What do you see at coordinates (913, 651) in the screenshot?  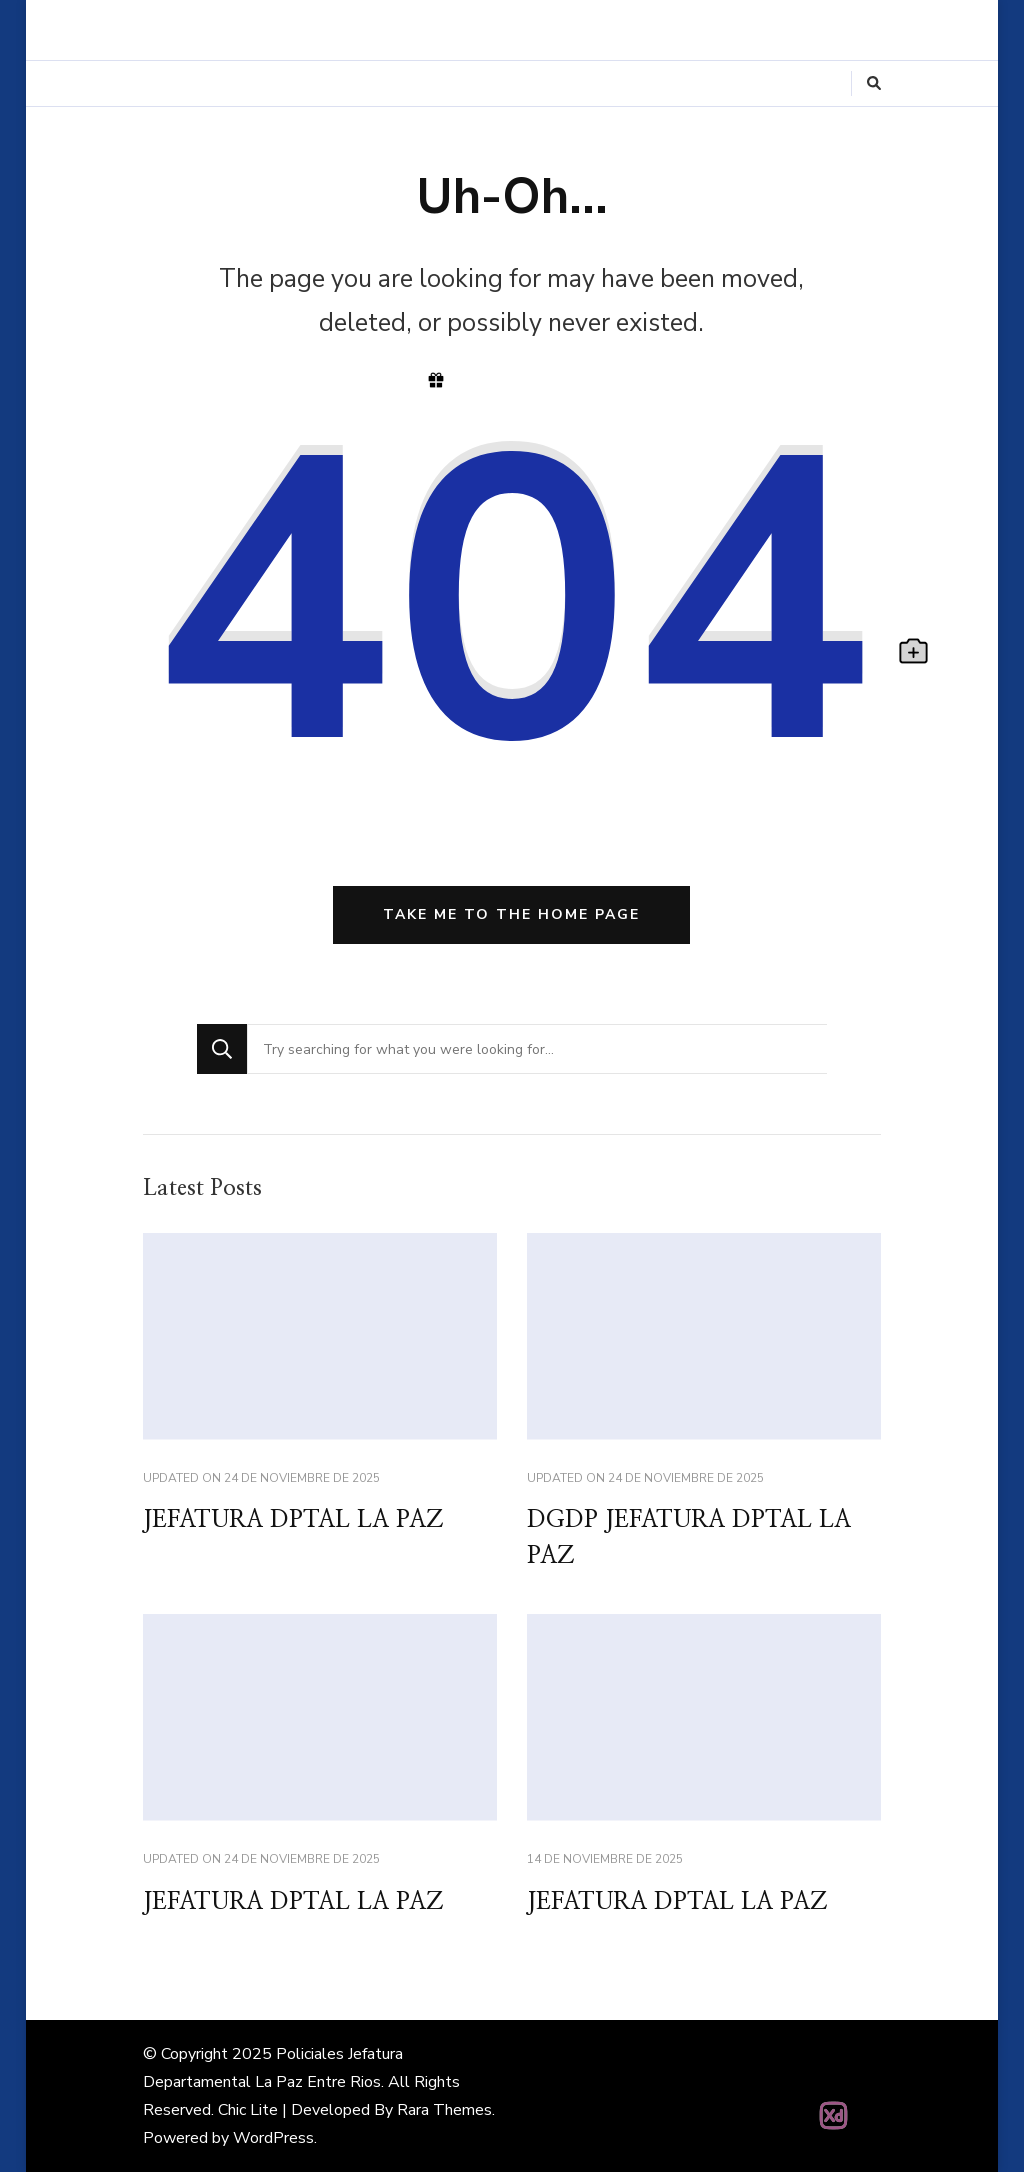 I see `add a new photo` at bounding box center [913, 651].